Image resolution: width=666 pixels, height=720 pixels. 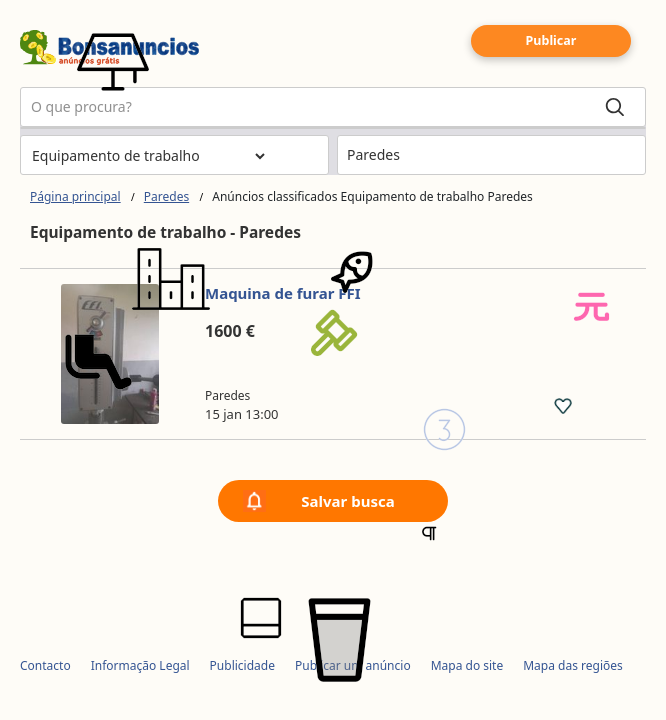 I want to click on toggle lamp or lighting control, so click(x=113, y=62).